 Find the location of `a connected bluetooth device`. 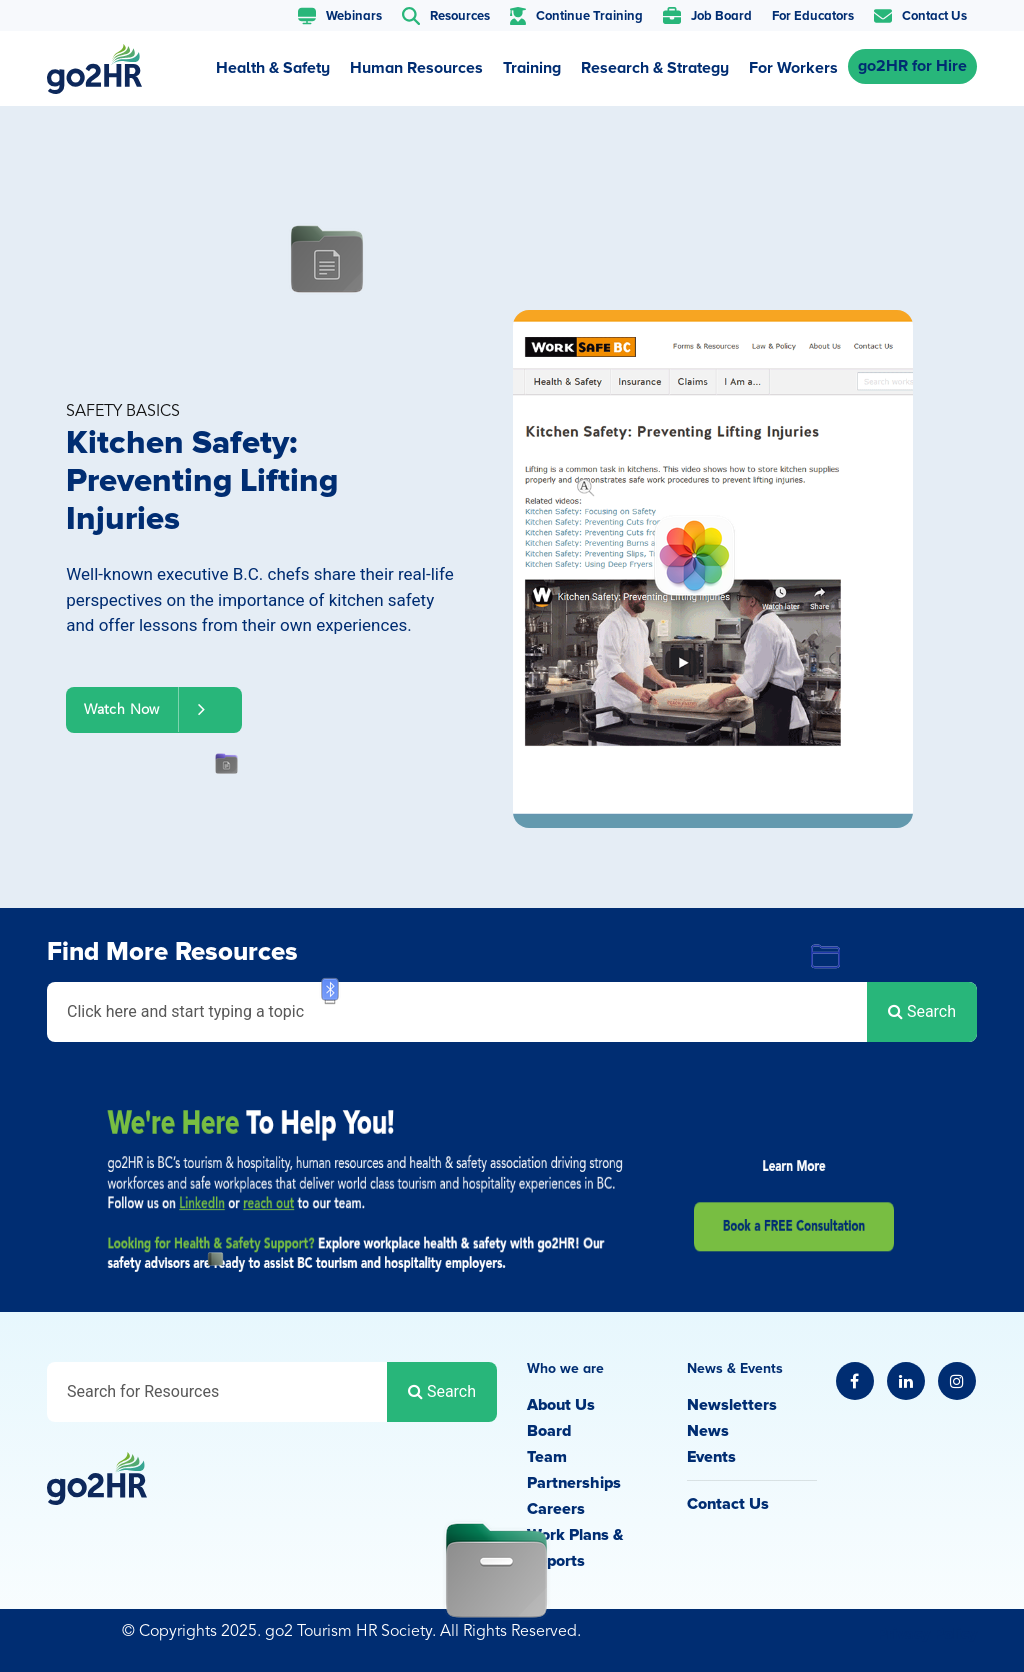

a connected bluetooth device is located at coordinates (330, 991).